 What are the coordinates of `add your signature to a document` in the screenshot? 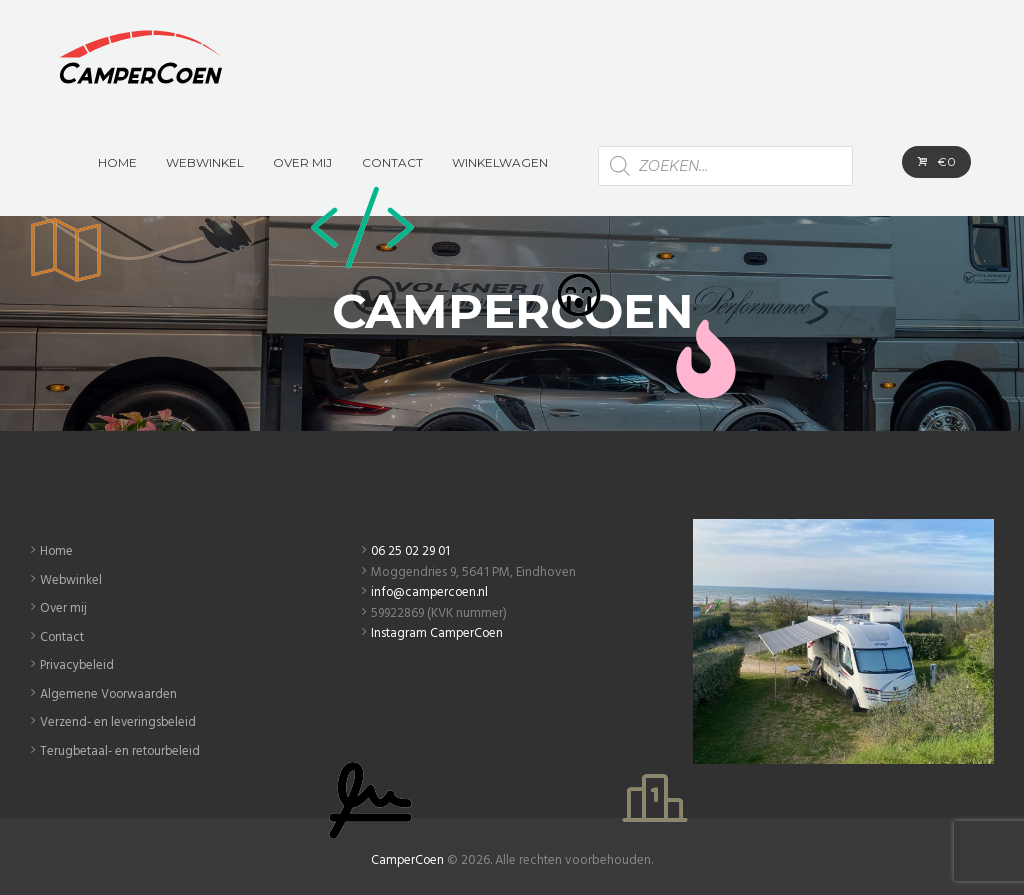 It's located at (370, 800).